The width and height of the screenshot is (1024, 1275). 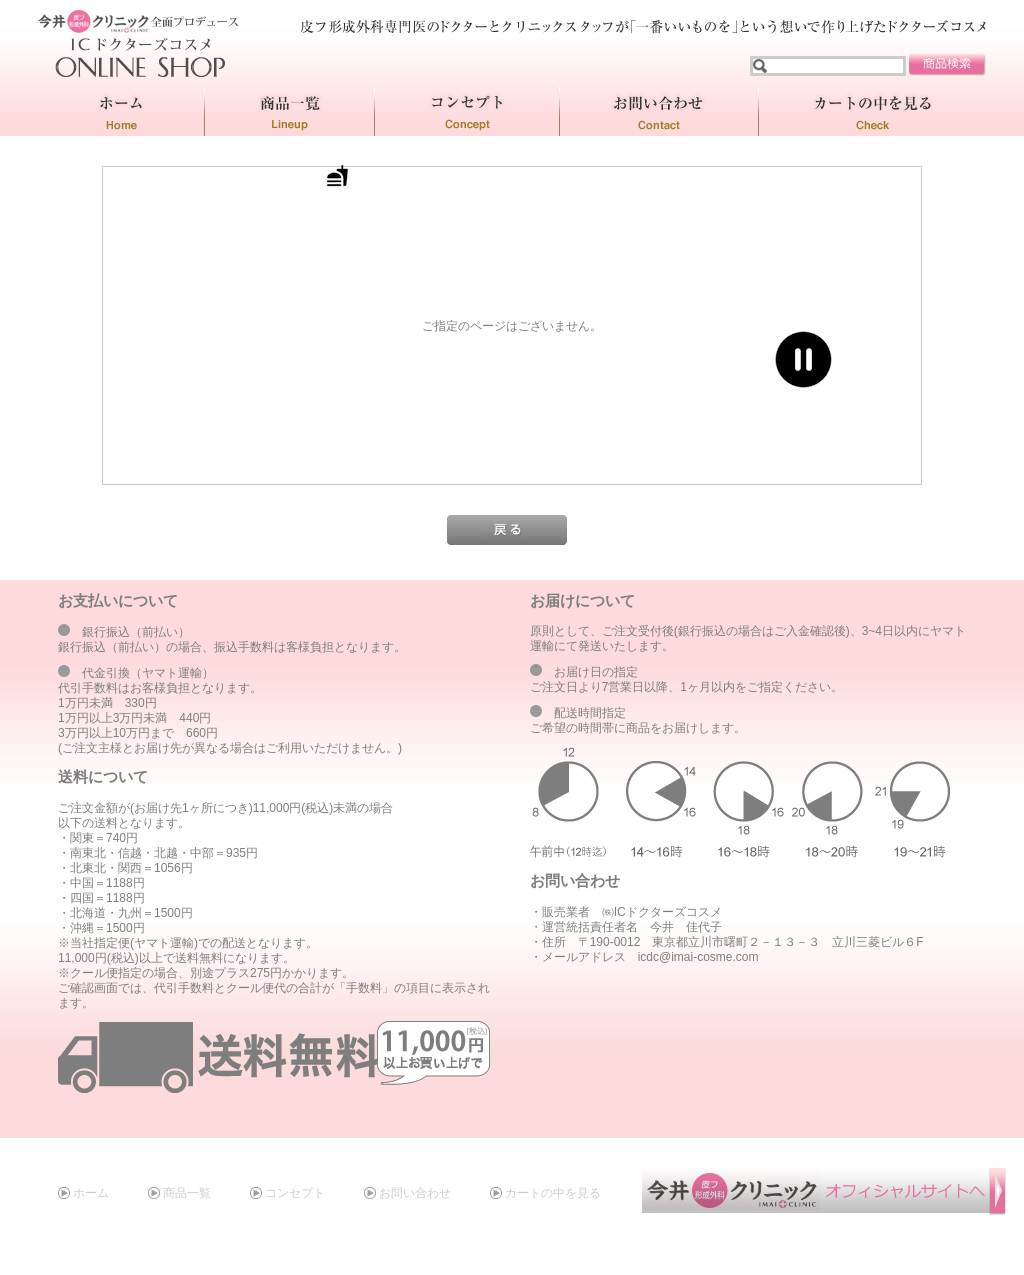 What do you see at coordinates (337, 175) in the screenshot?
I see `find nearby fast food restaurants` at bounding box center [337, 175].